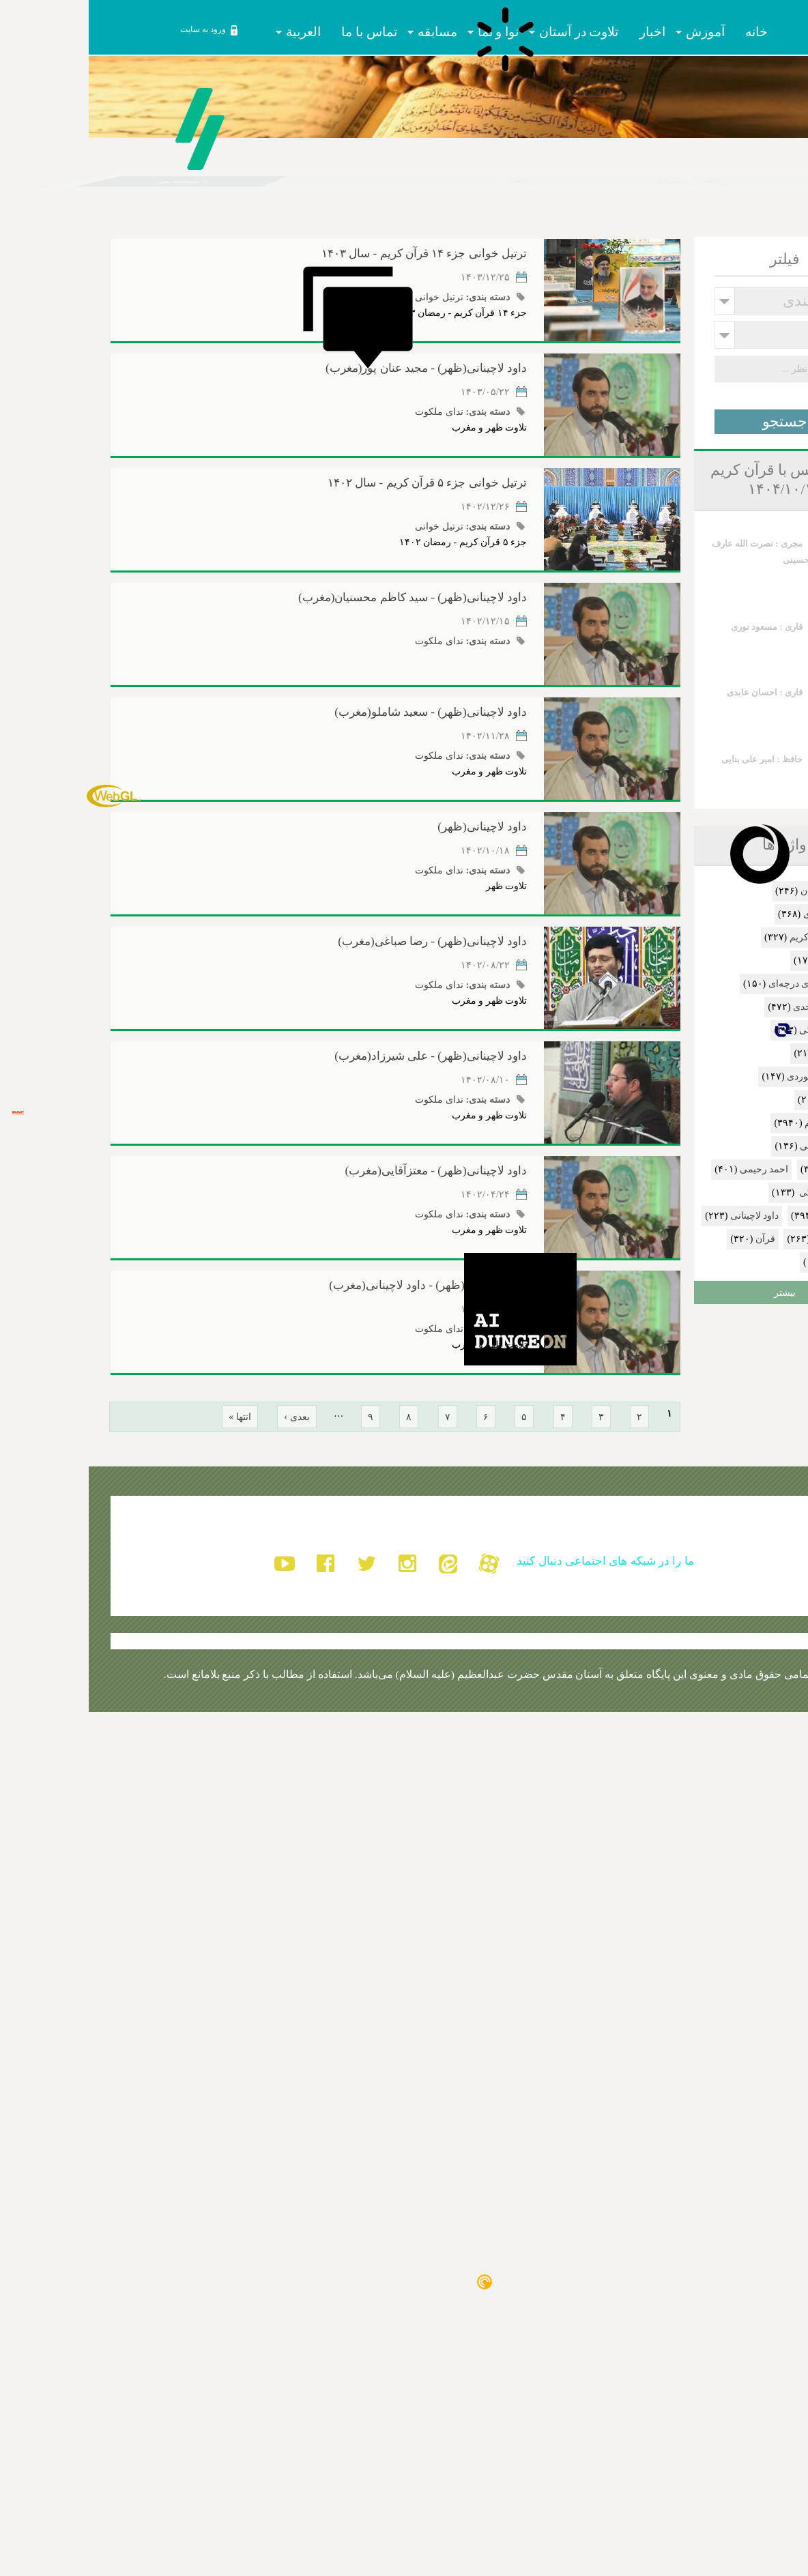 The height and width of the screenshot is (2576, 808). Describe the element at coordinates (200, 129) in the screenshot. I see `open Winamp media player` at that location.